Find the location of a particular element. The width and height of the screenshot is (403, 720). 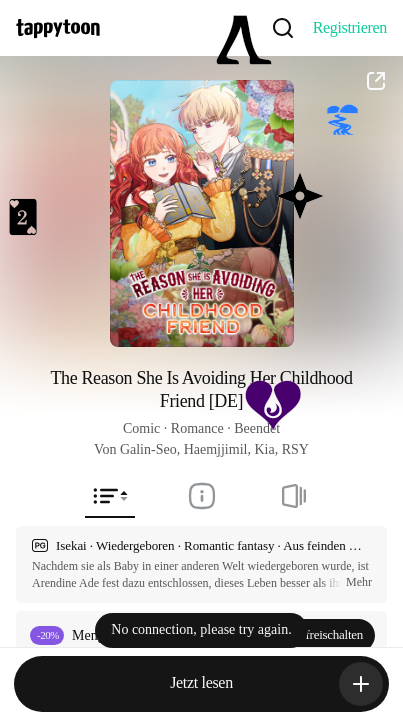

two of hearts playing card is located at coordinates (23, 217).